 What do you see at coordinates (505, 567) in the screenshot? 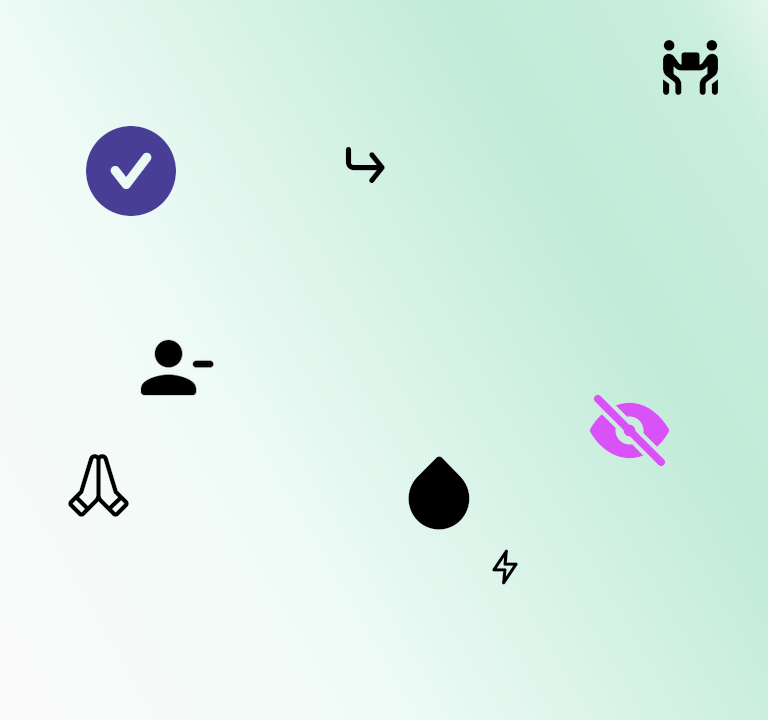
I see `toggle flash on camera` at bounding box center [505, 567].